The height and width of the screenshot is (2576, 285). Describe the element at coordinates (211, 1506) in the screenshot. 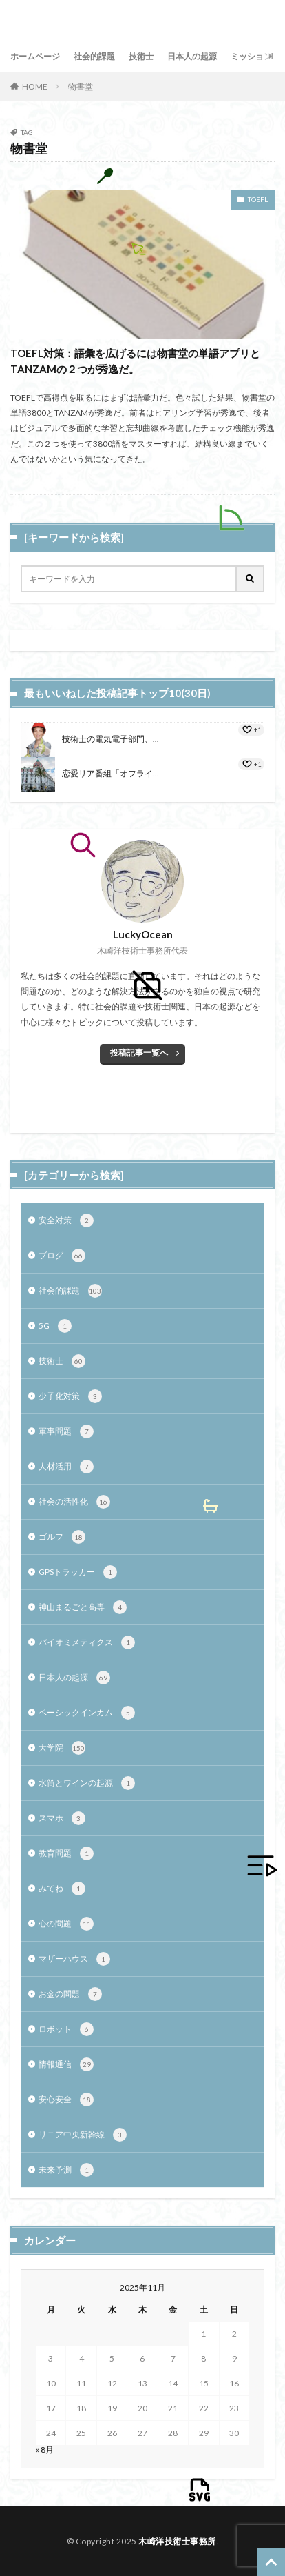

I see `bathroom amenity indicator` at that location.